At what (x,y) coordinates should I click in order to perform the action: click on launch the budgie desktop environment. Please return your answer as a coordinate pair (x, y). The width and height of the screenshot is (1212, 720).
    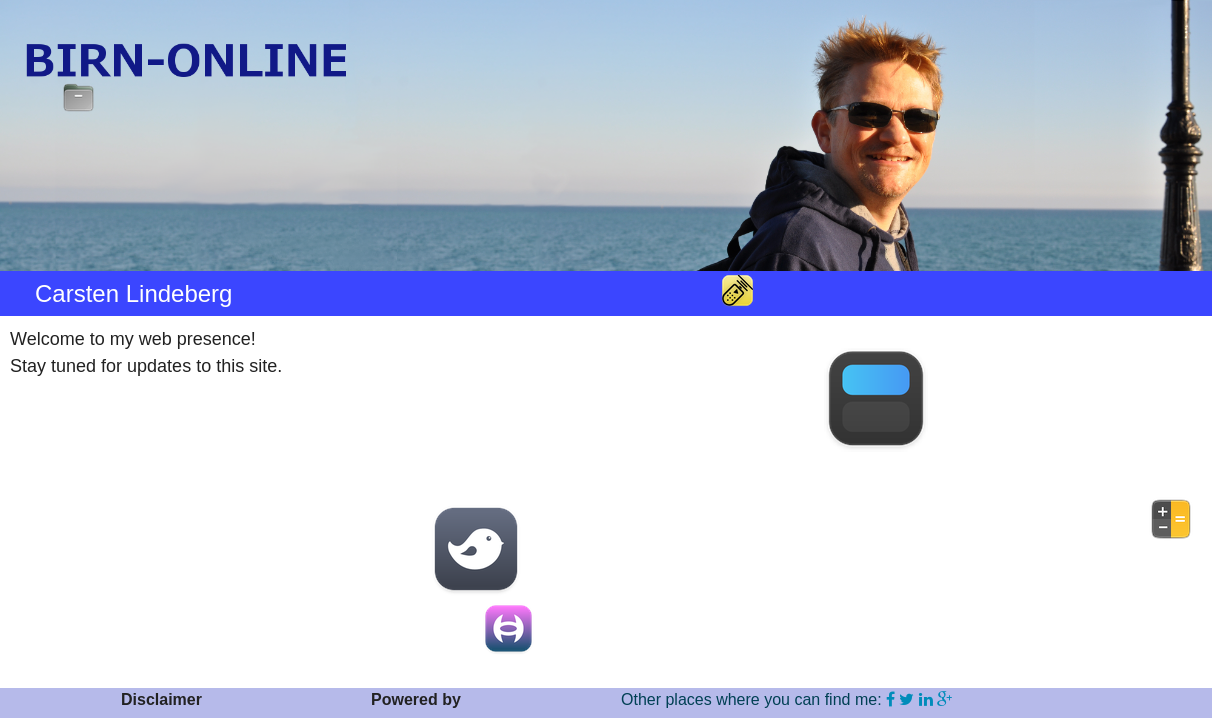
    Looking at the image, I should click on (476, 549).